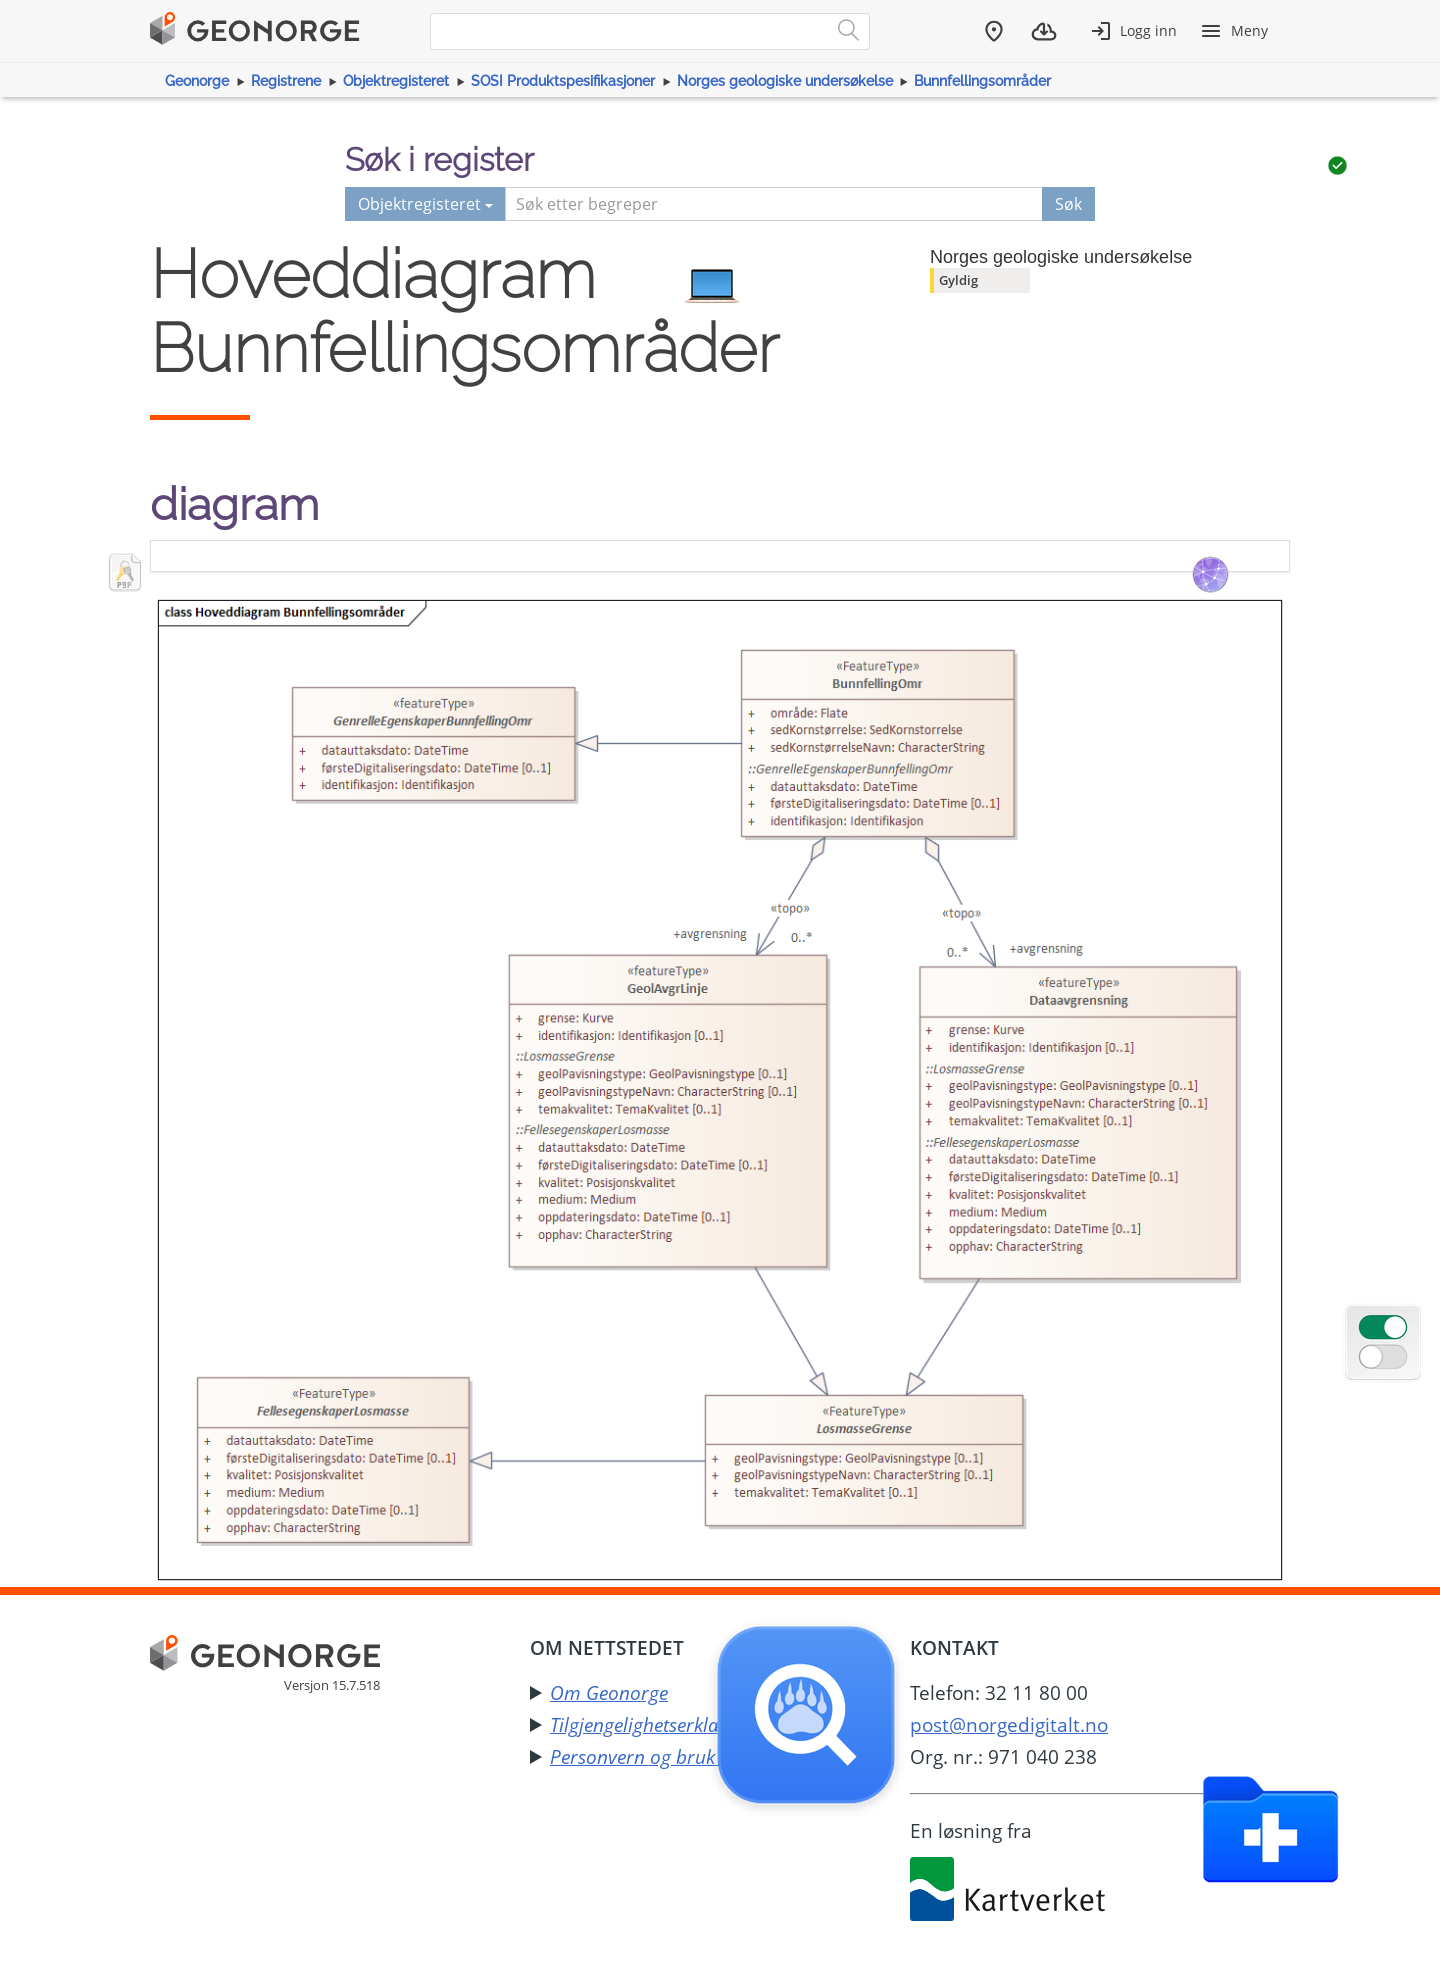 The image size is (1440, 1966). I want to click on open system settings or preferences, so click(1383, 1342).